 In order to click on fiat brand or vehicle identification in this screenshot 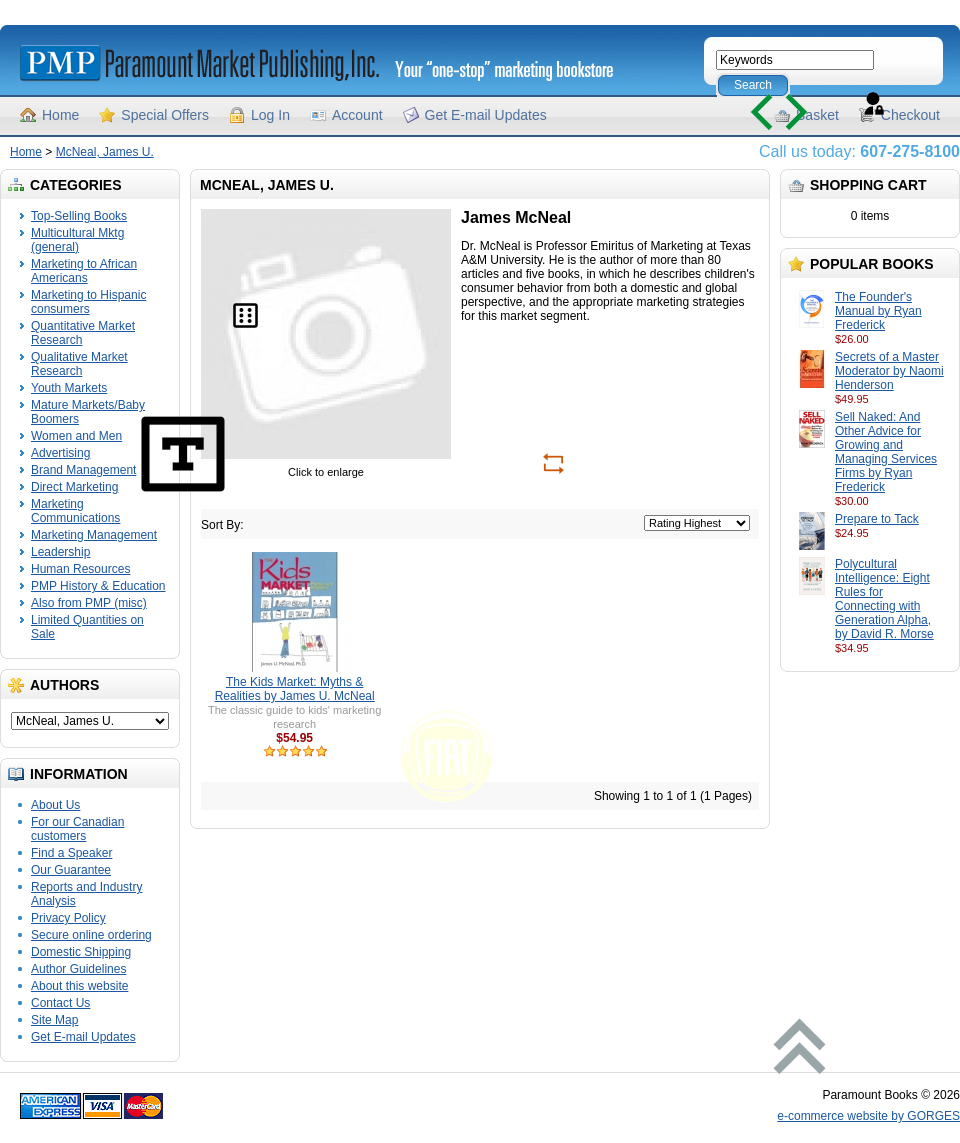, I will do `click(446, 756)`.